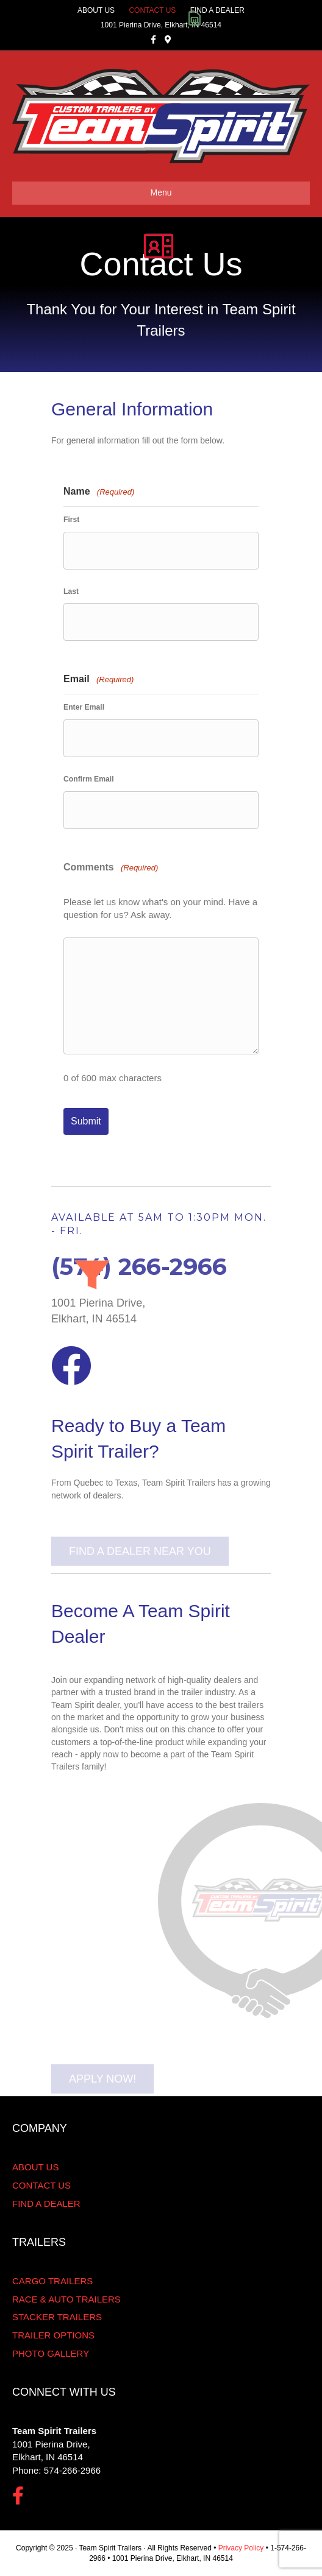 The width and height of the screenshot is (322, 2576). What do you see at coordinates (195, 18) in the screenshot?
I see `manage sim card settings` at bounding box center [195, 18].